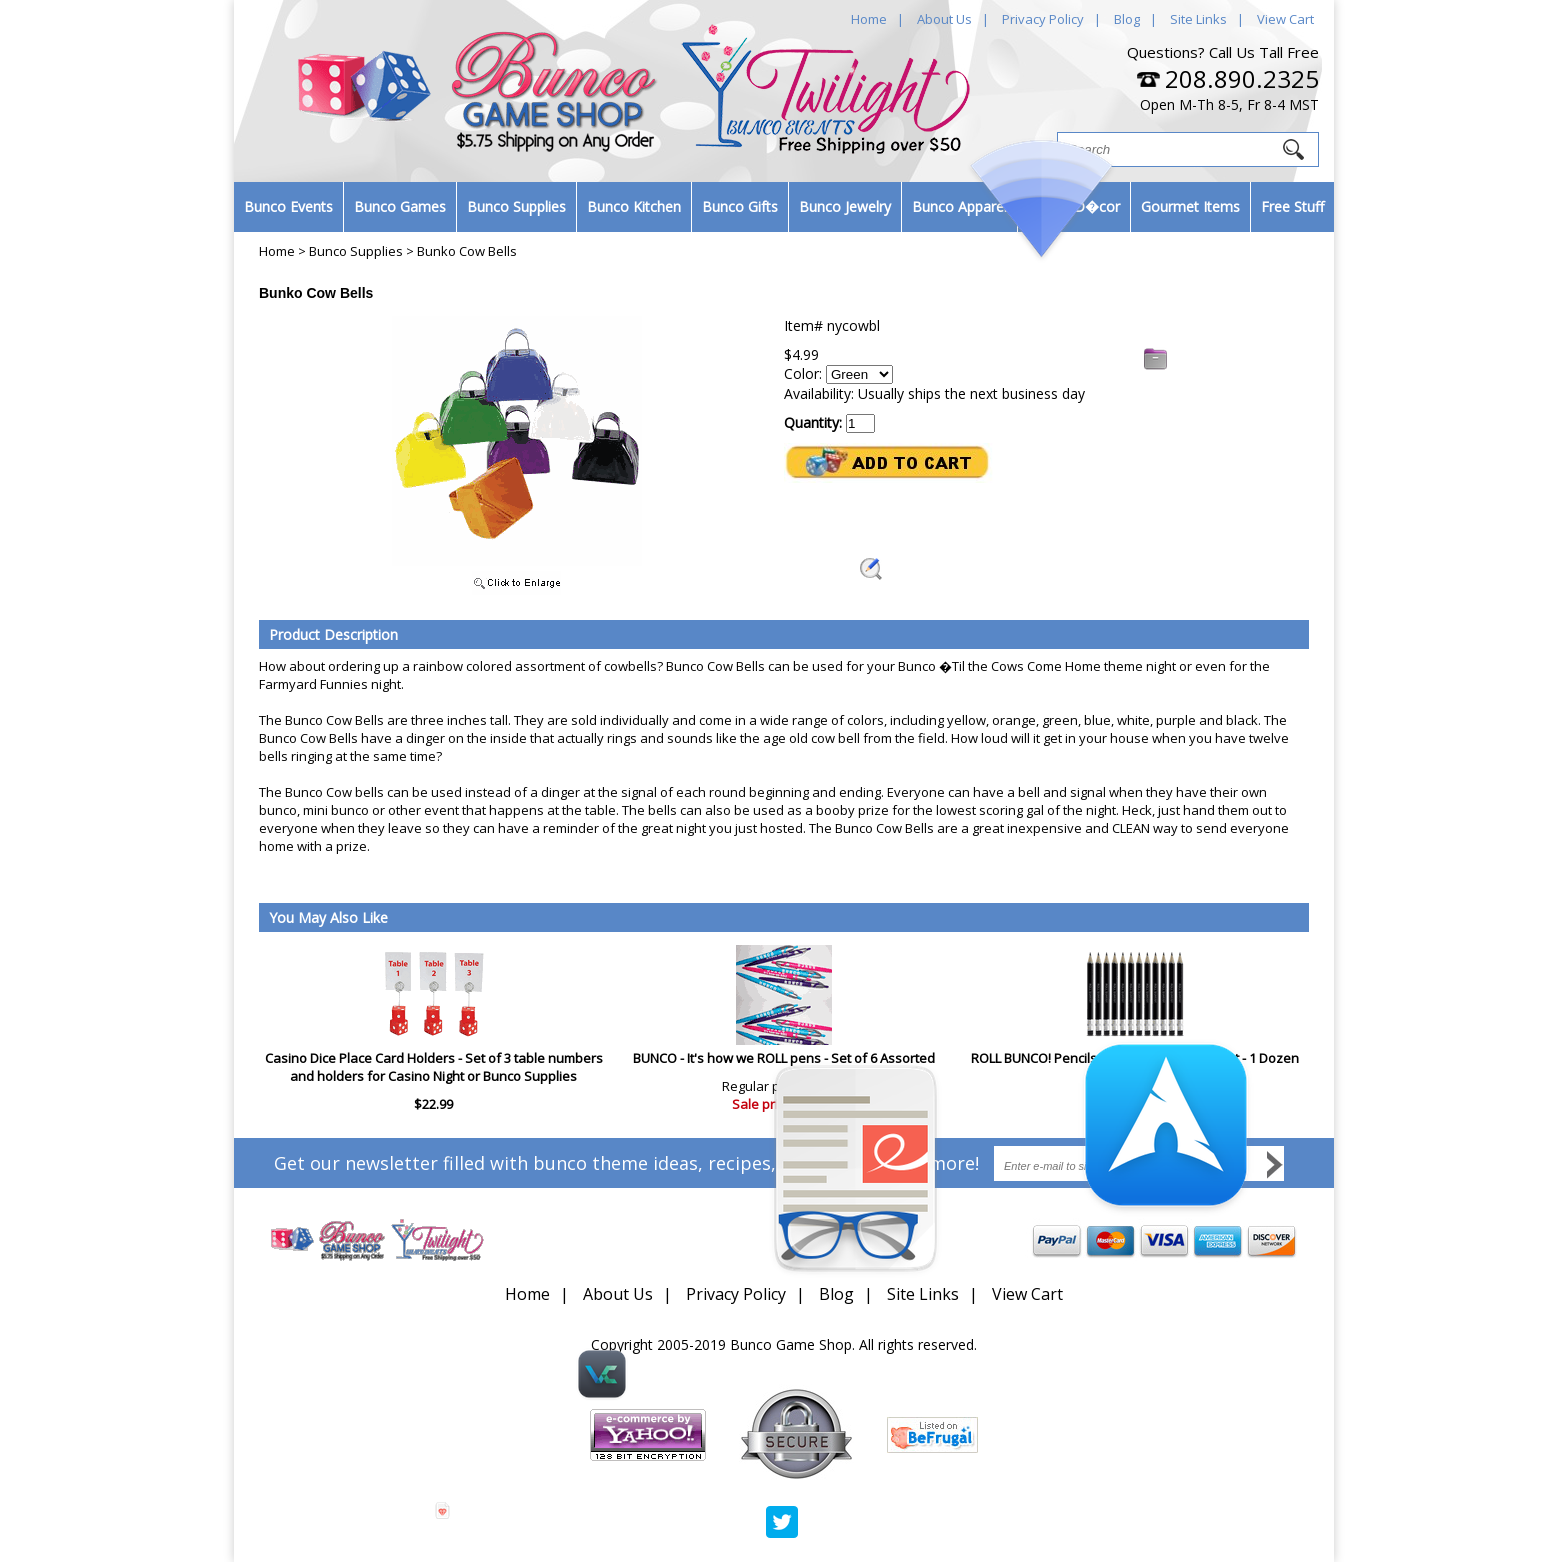 The width and height of the screenshot is (1568, 1562). Describe the element at coordinates (1041, 198) in the screenshot. I see `indicates active wireless network connection` at that location.